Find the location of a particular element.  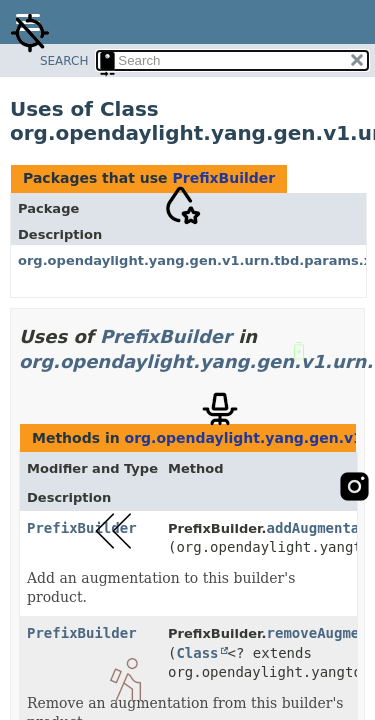

open instagram app is located at coordinates (354, 486).